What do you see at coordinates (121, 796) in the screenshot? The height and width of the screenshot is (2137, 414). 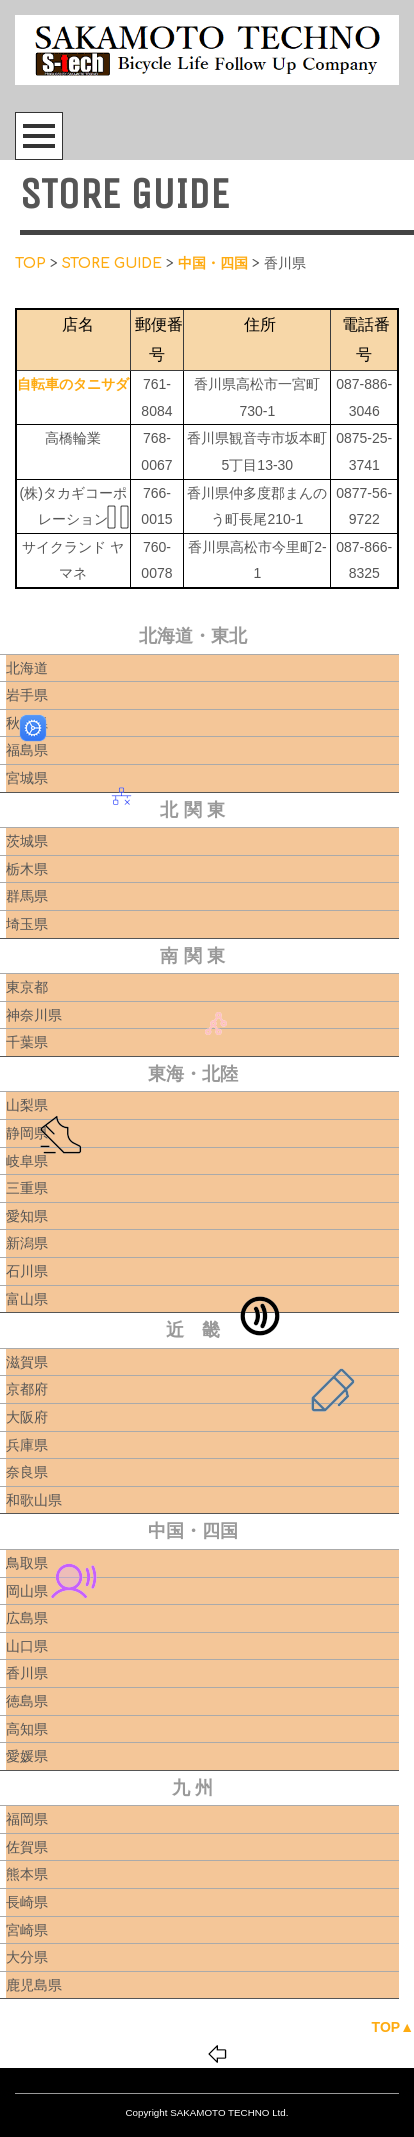 I see `network connection failed or unavailable` at bounding box center [121, 796].